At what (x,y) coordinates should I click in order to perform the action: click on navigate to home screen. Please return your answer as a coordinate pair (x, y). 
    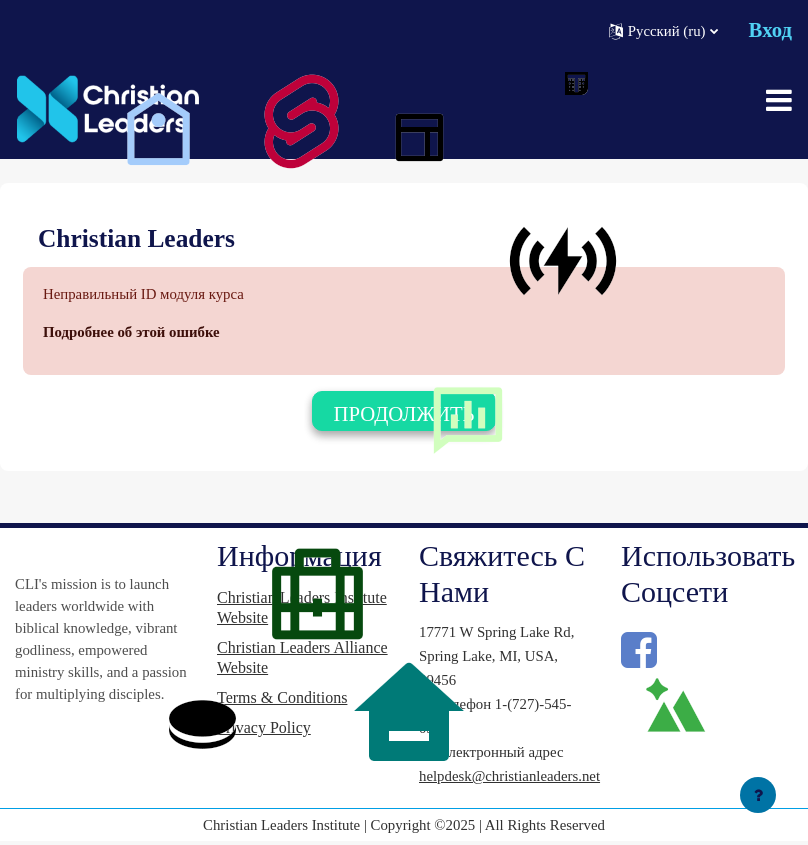
    Looking at the image, I should click on (409, 716).